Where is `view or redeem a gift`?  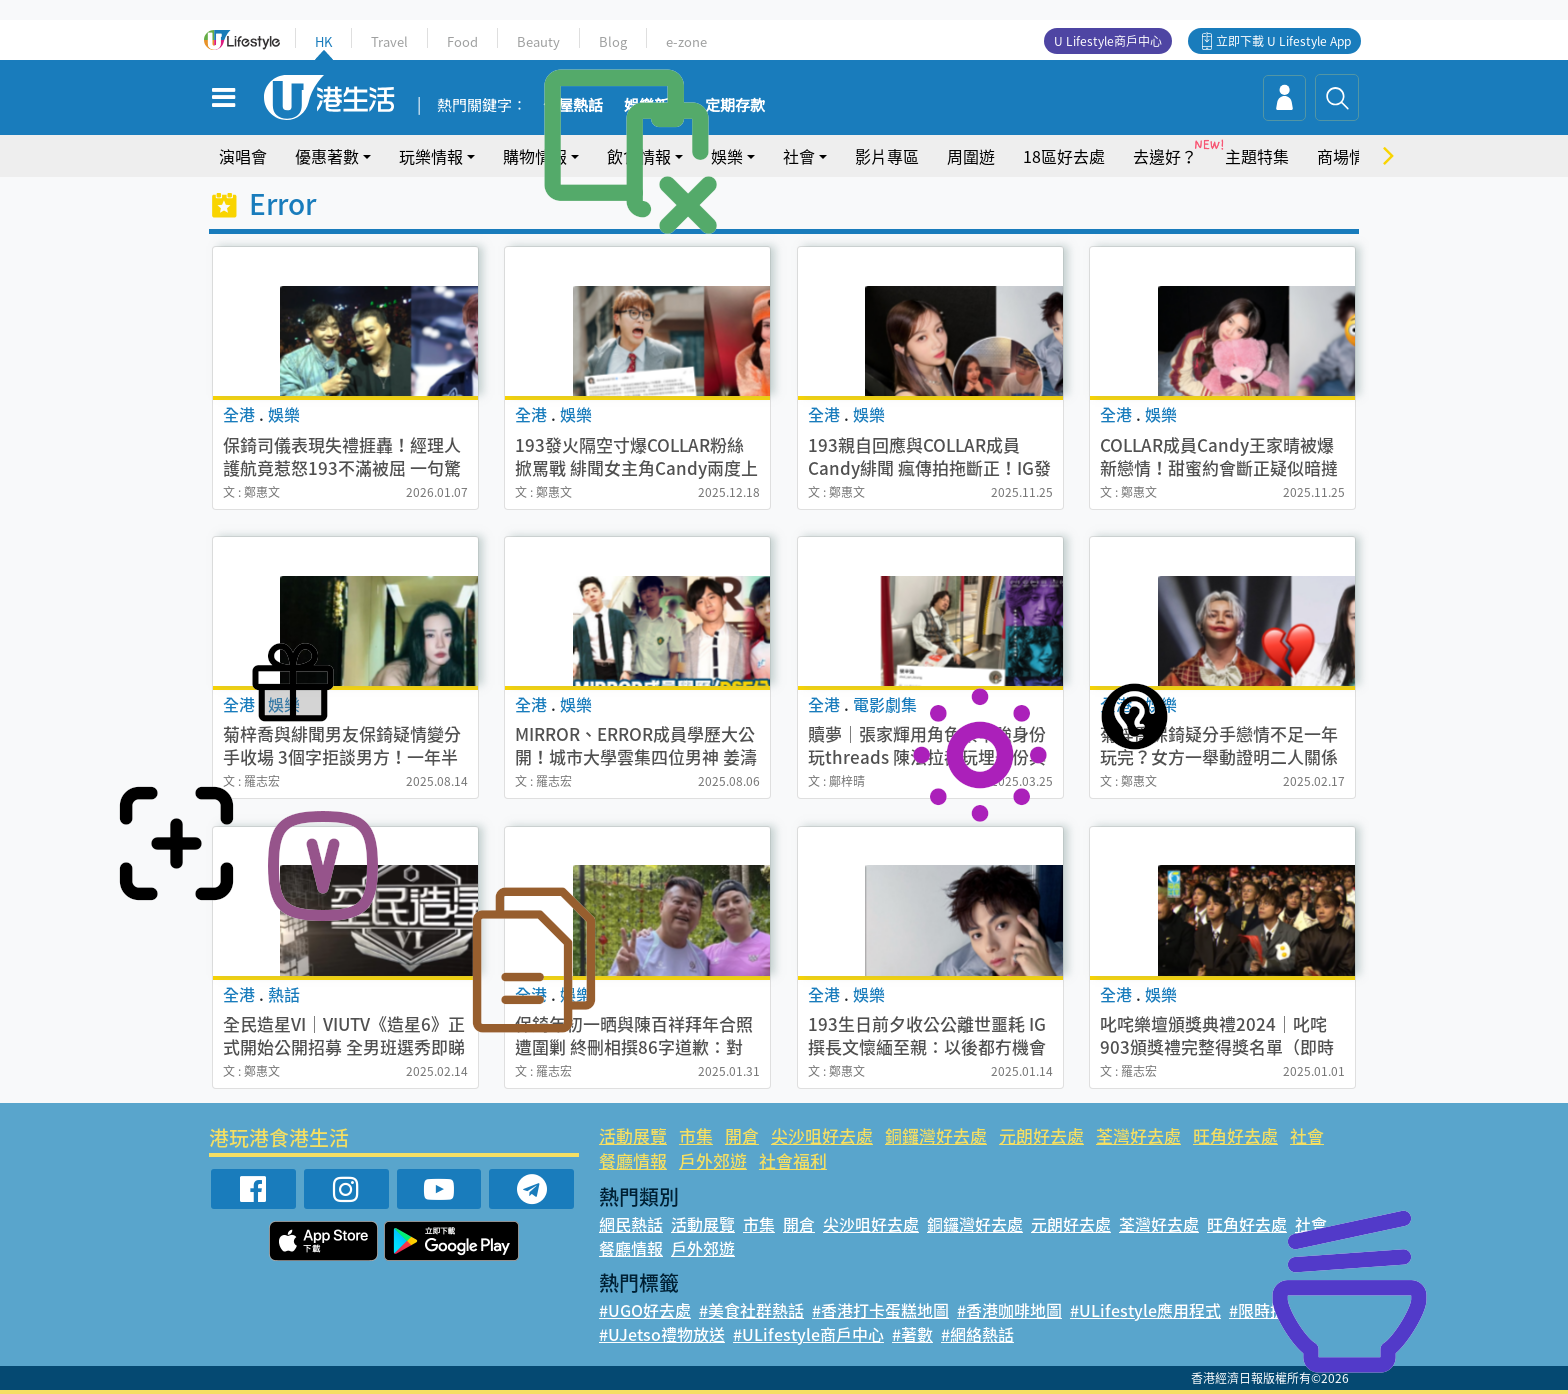 view or redeem a gift is located at coordinates (293, 687).